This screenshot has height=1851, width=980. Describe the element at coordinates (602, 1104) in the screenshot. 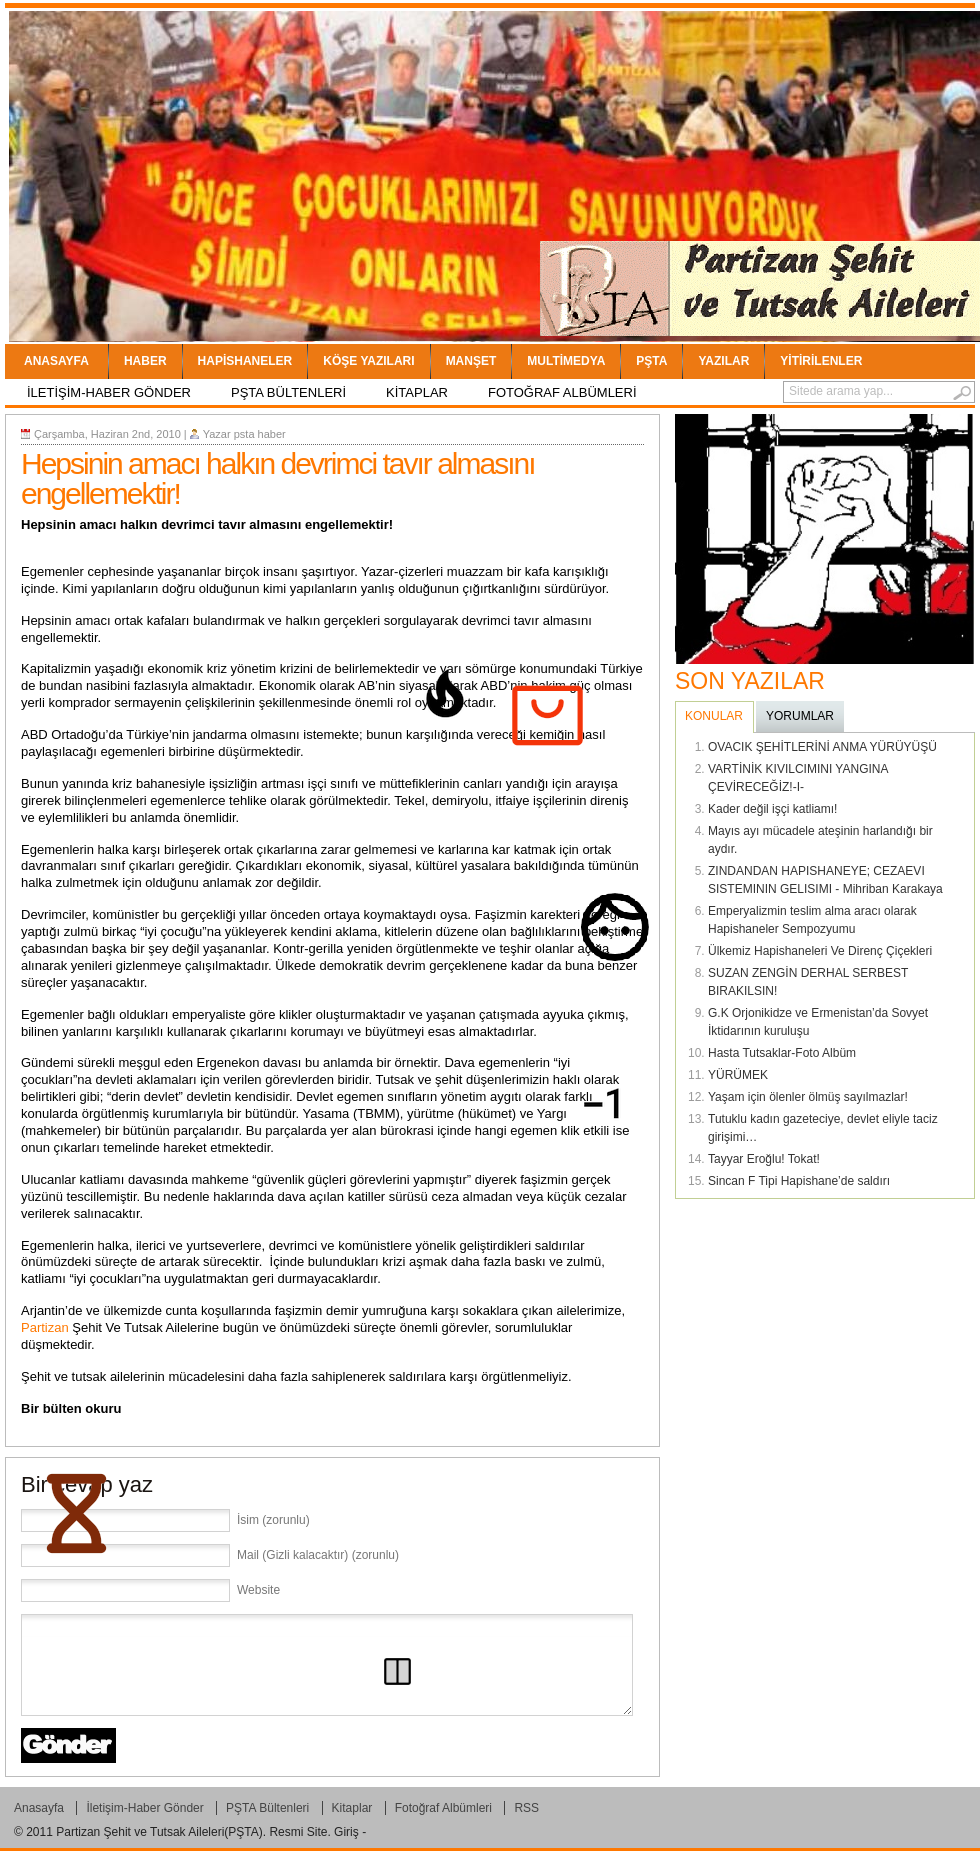

I see `decrease exposure by one stop in photo editing` at that location.